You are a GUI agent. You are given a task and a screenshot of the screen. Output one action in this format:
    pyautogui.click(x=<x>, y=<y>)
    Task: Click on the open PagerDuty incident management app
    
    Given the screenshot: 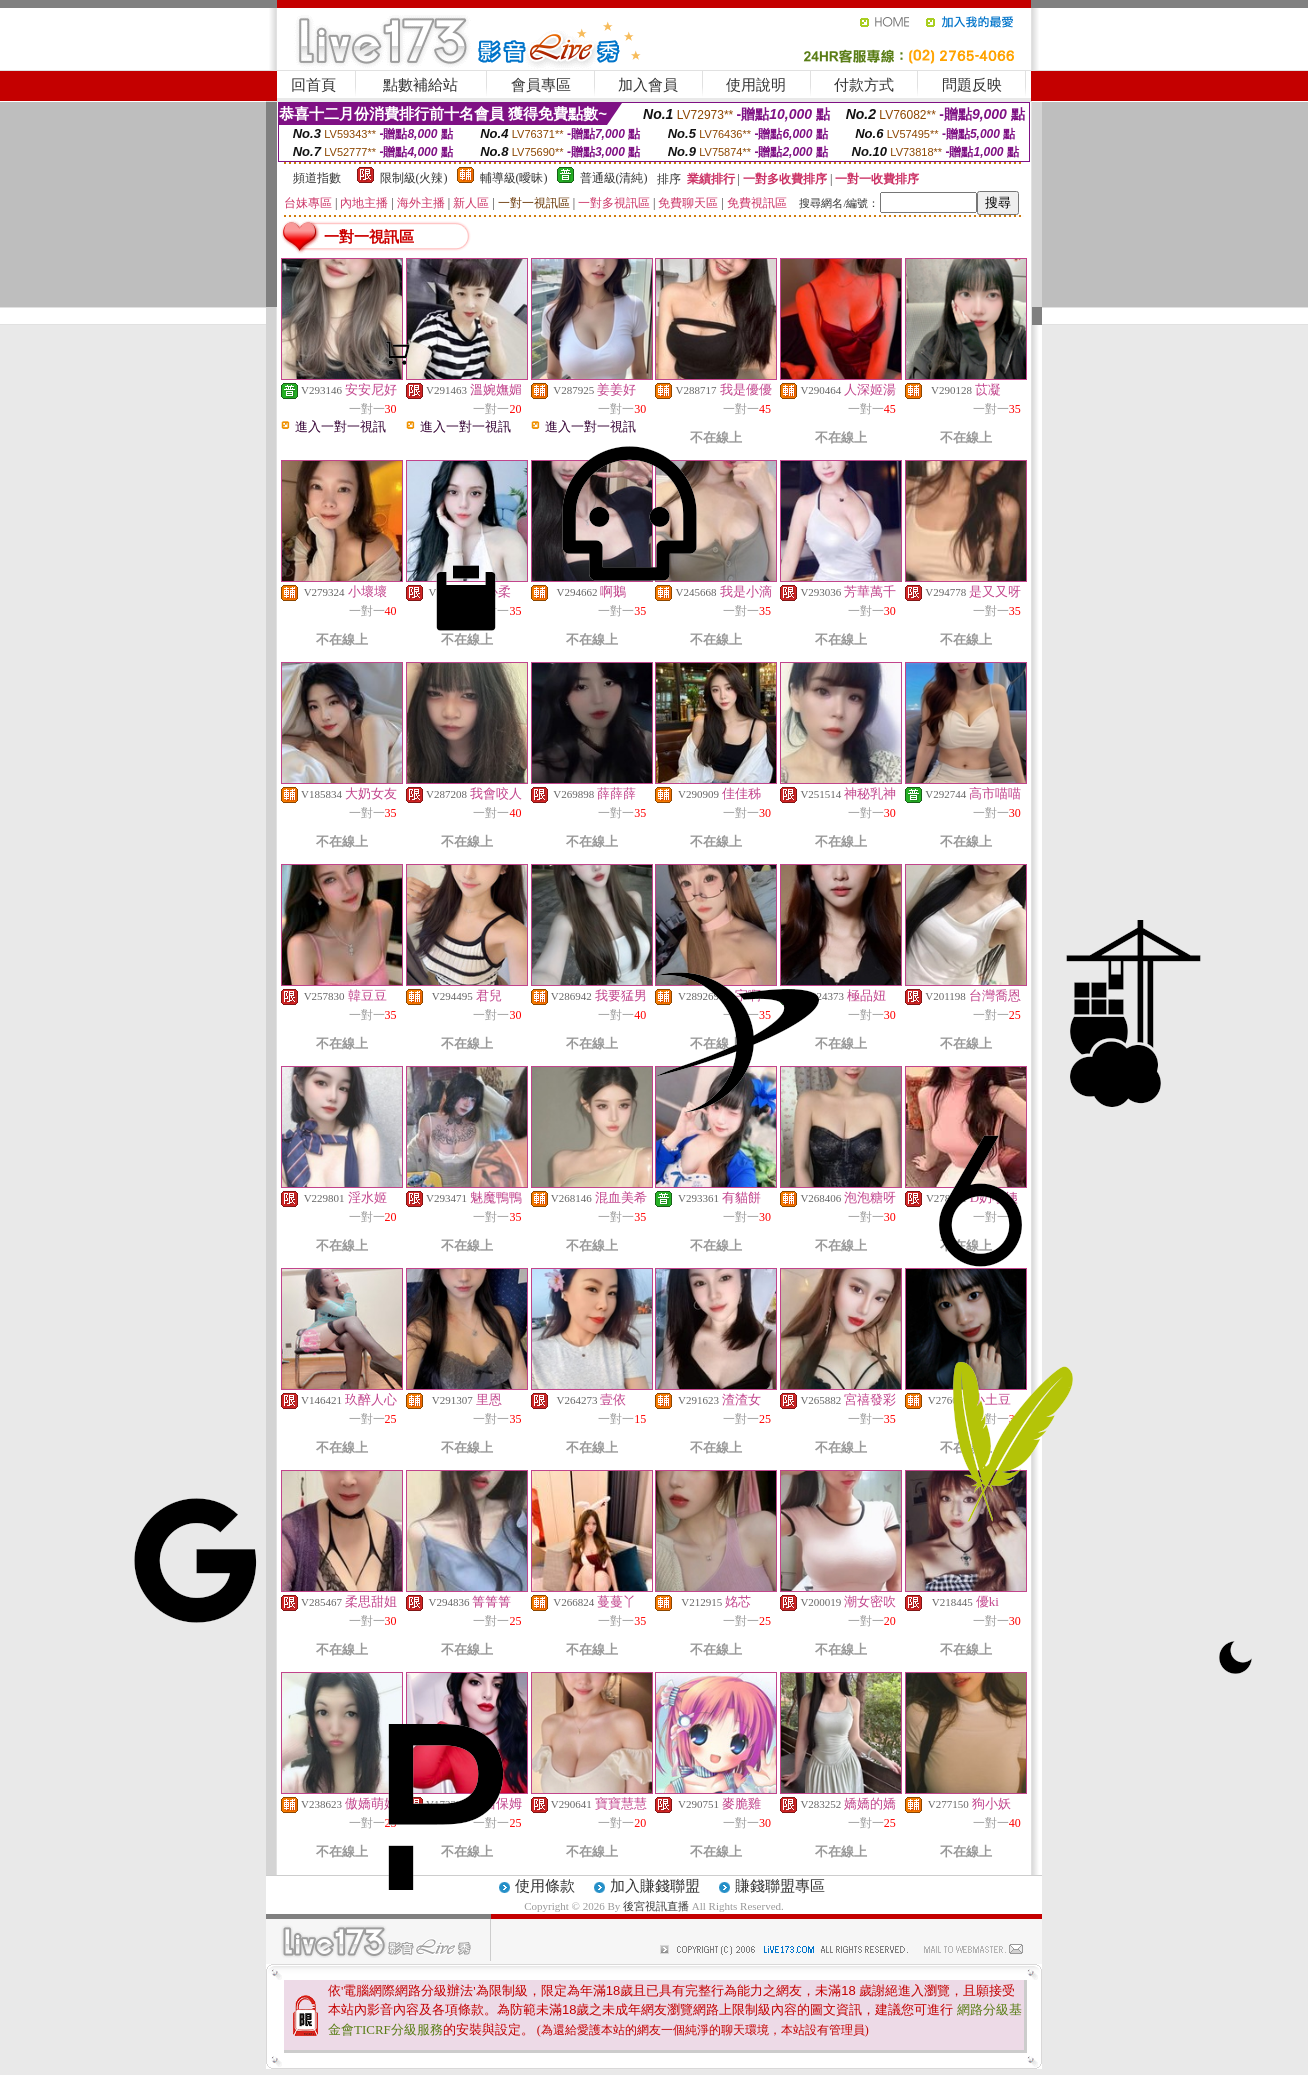 What is the action you would take?
    pyautogui.click(x=446, y=1807)
    